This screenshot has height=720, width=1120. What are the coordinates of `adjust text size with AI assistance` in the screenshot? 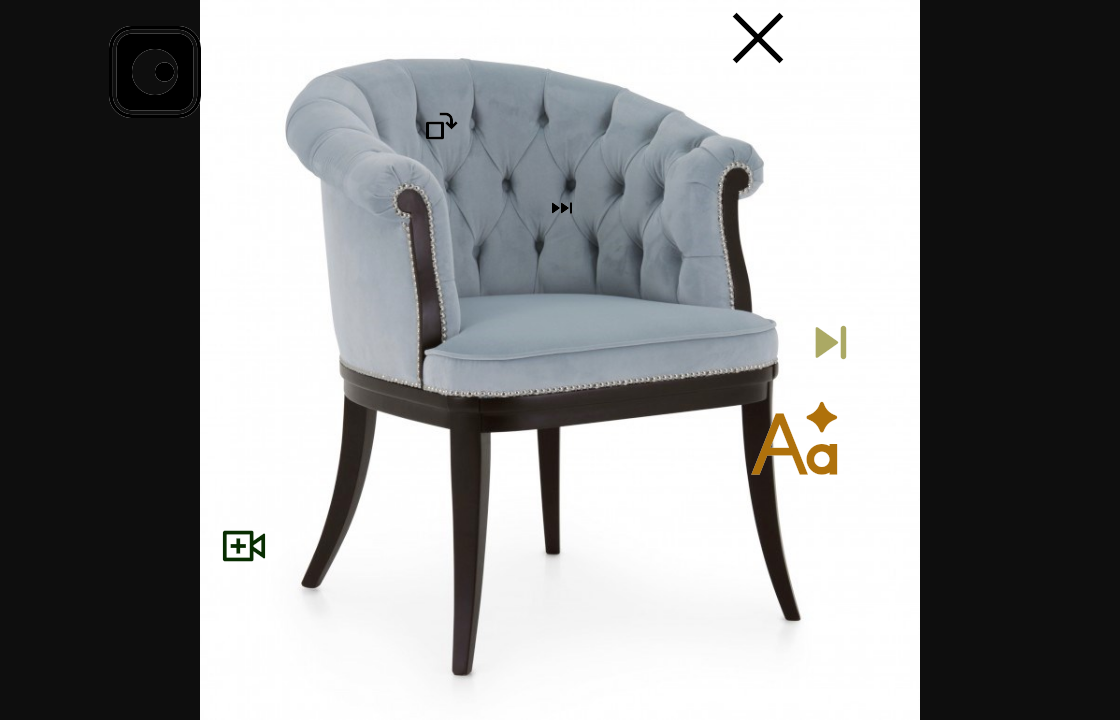 It's located at (795, 444).